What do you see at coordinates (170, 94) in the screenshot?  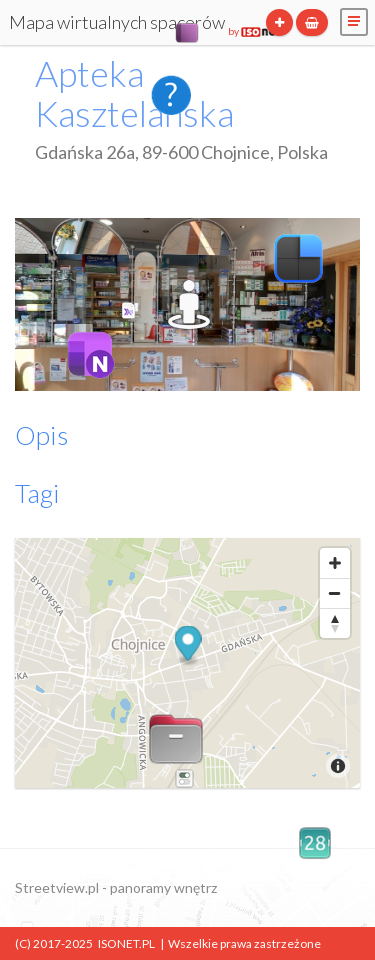 I see `indicates help or additional information is available` at bounding box center [170, 94].